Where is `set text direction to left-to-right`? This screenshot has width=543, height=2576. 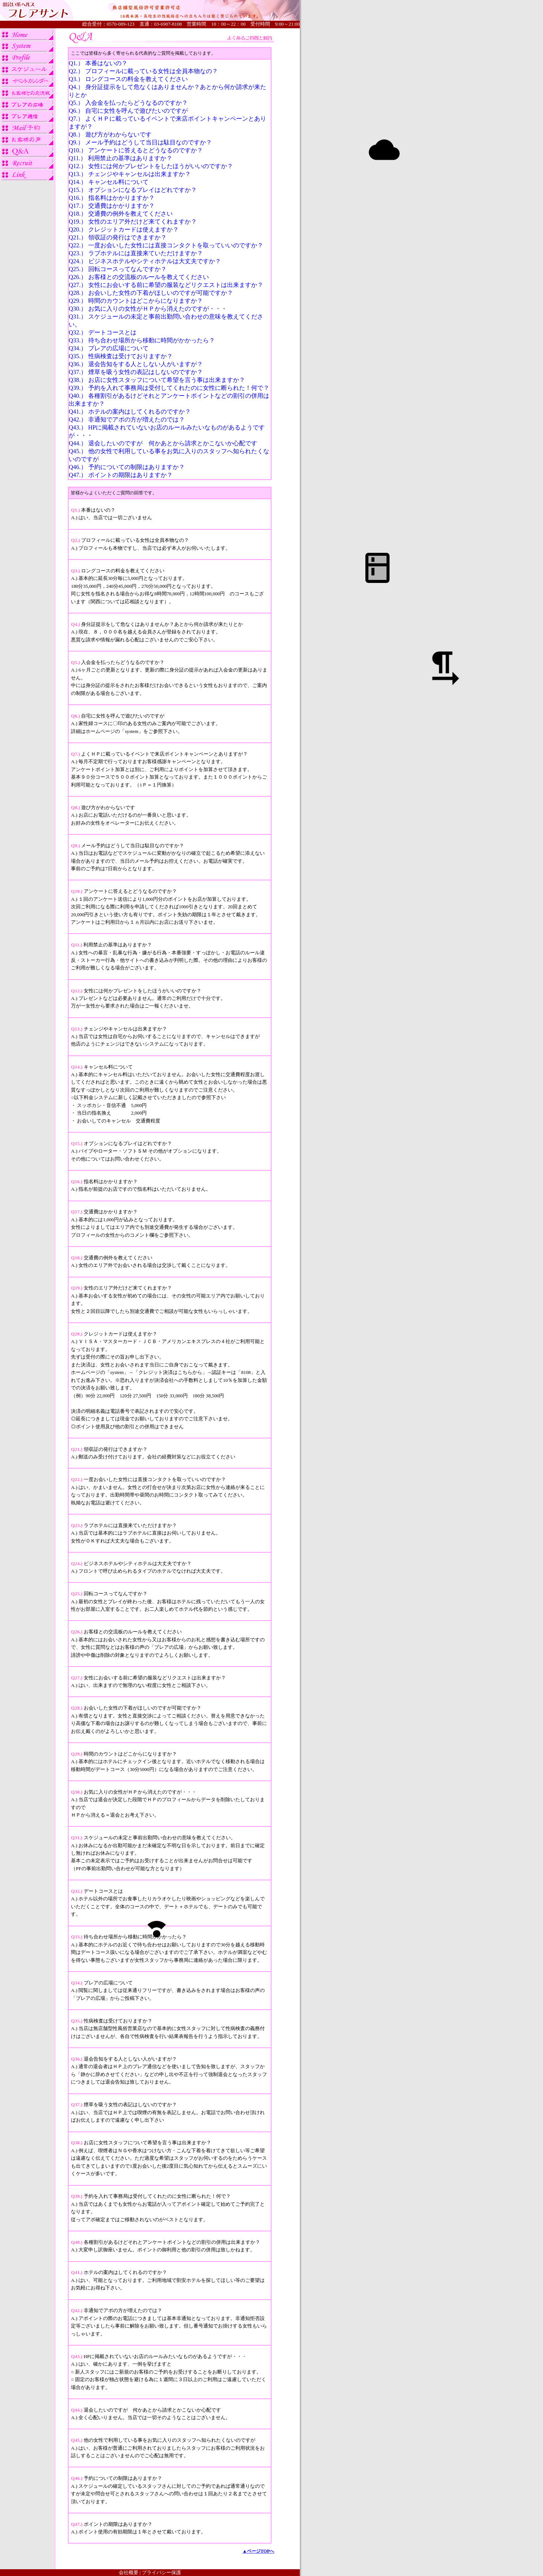
set text direction to left-to-right is located at coordinates (444, 668).